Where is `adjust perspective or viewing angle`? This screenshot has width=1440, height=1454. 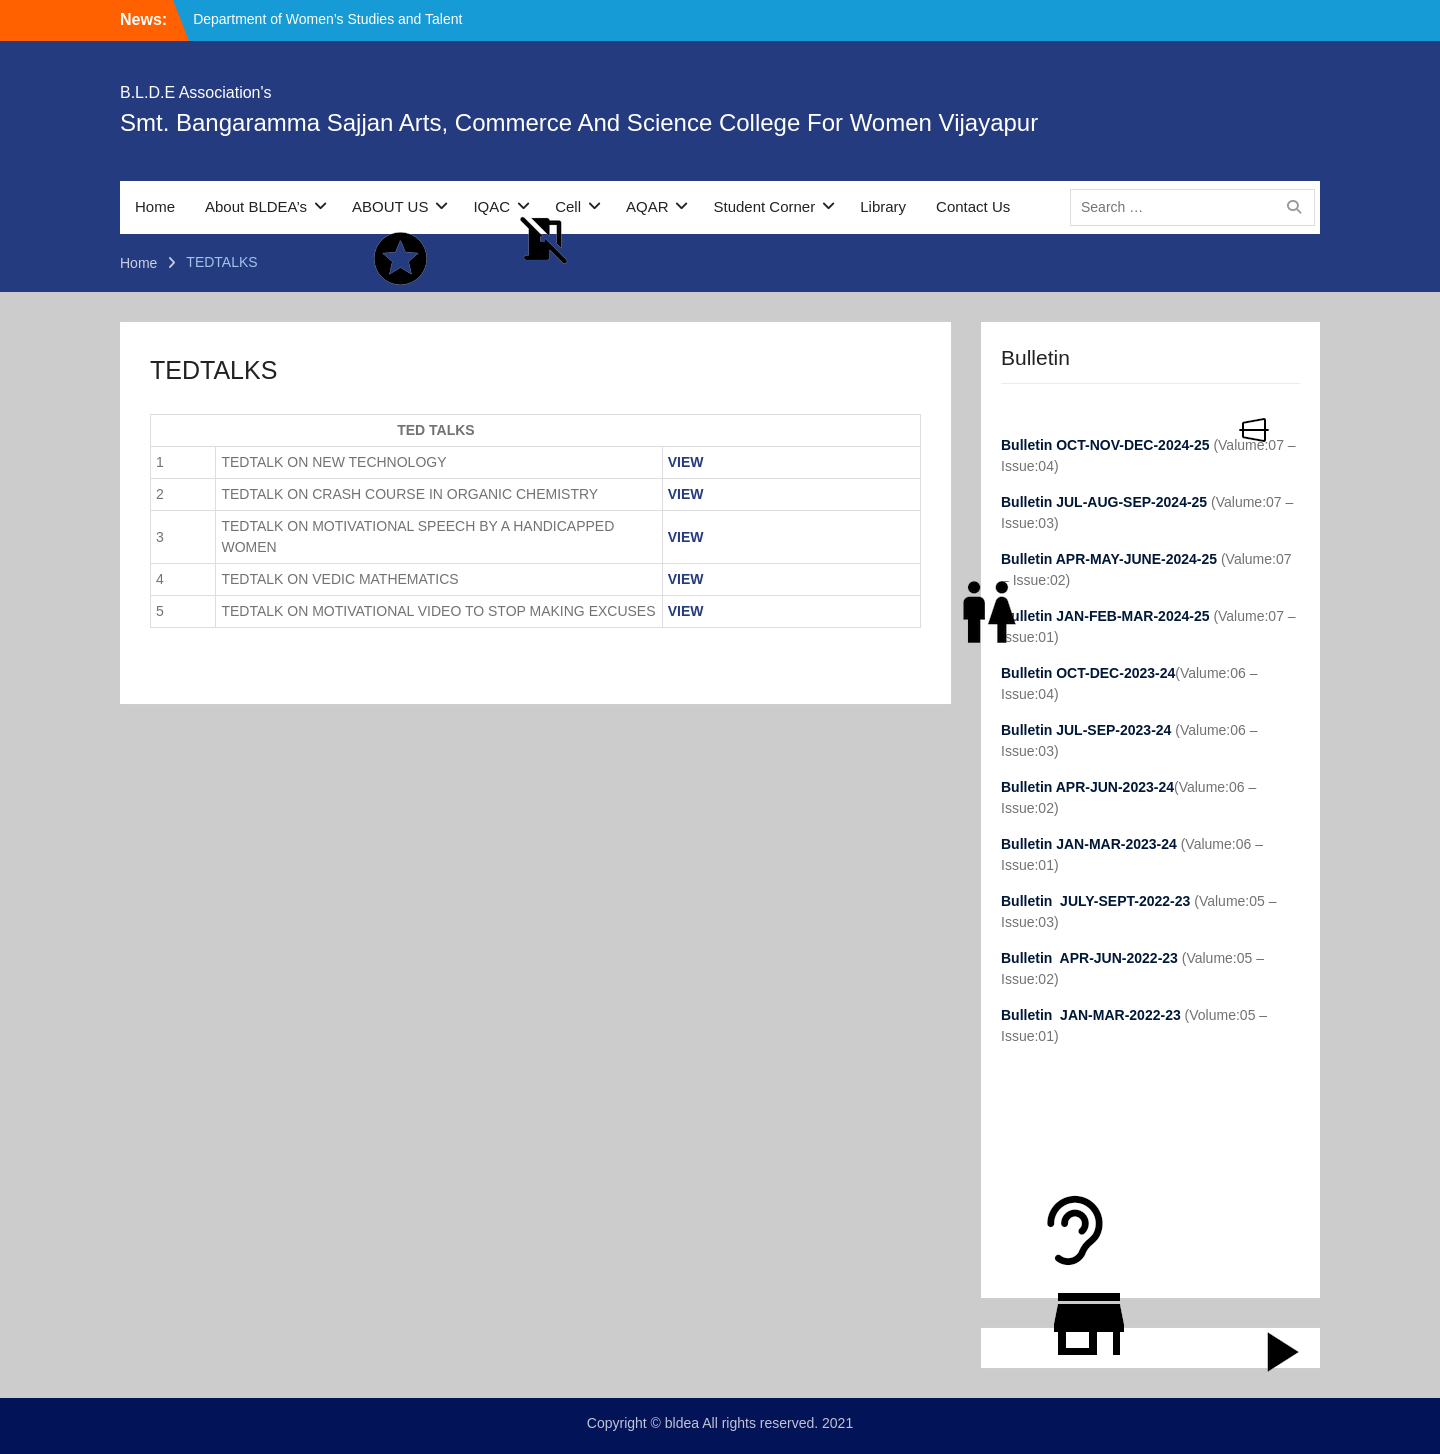
adjust perspective or viewing angle is located at coordinates (1254, 430).